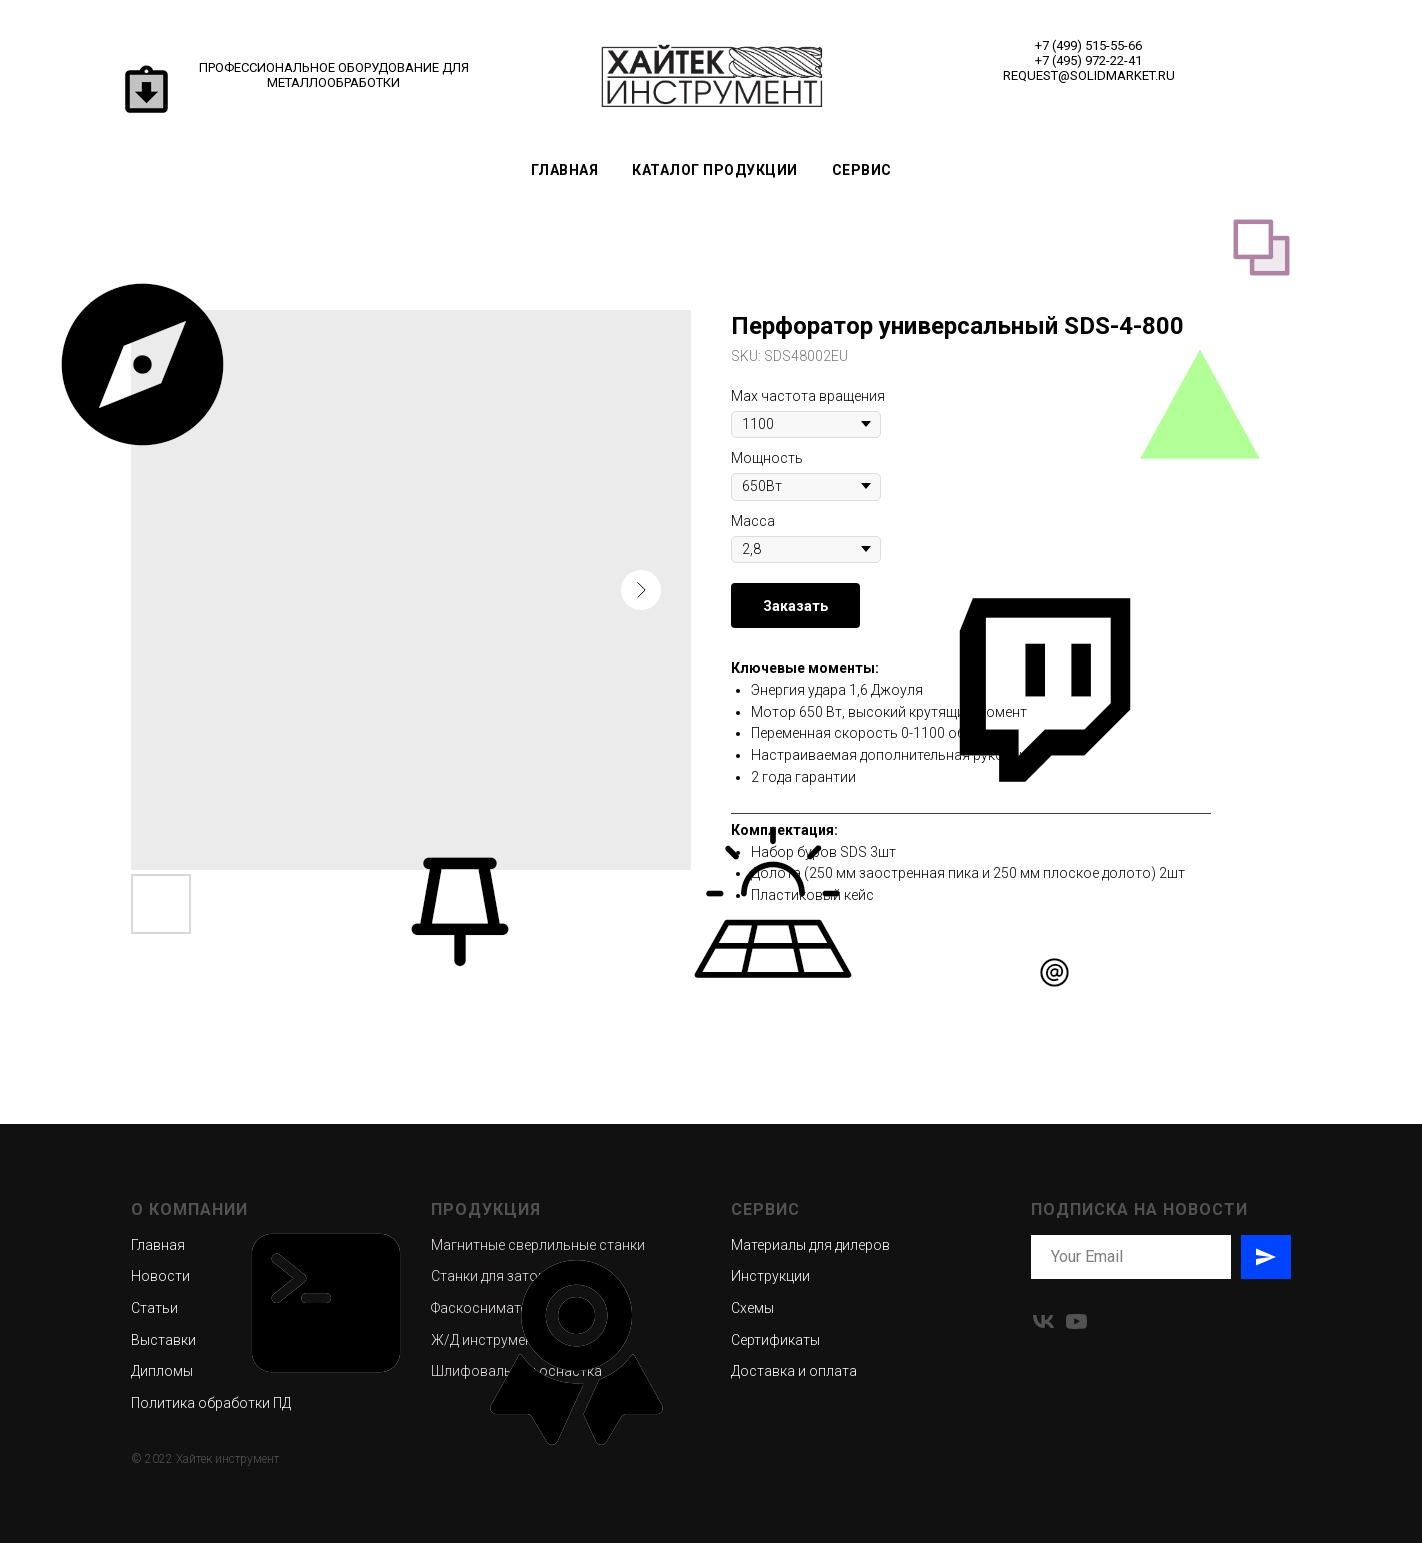  I want to click on download or receive an assignment, so click(146, 91).